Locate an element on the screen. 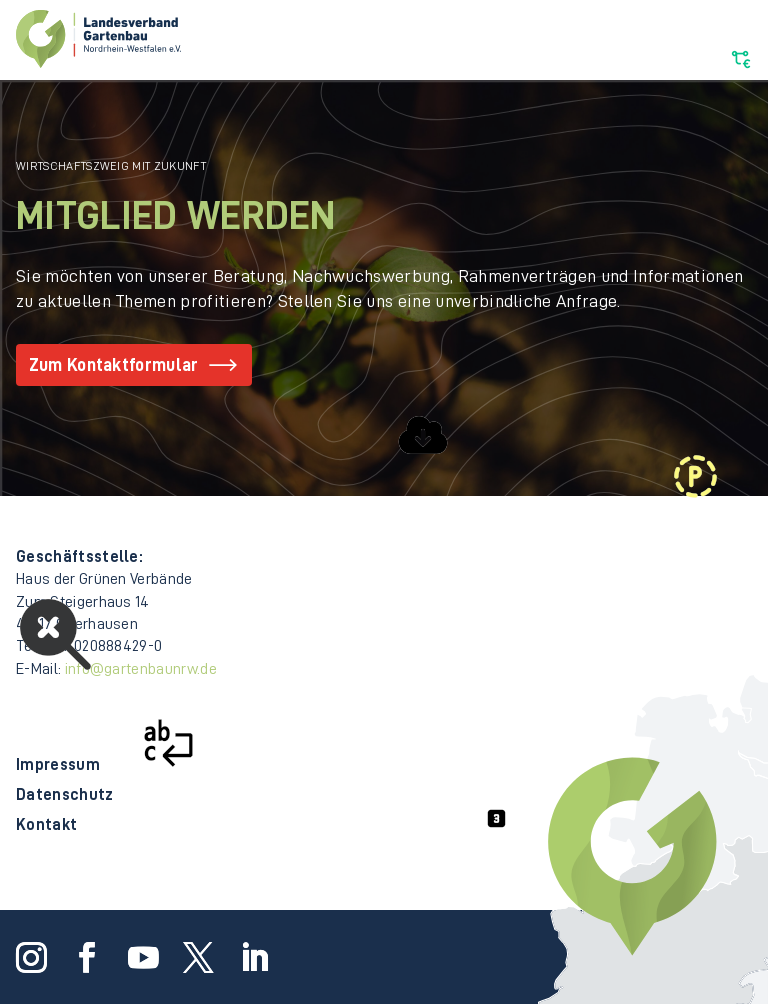  toggle word wrap in the editor is located at coordinates (168, 743).